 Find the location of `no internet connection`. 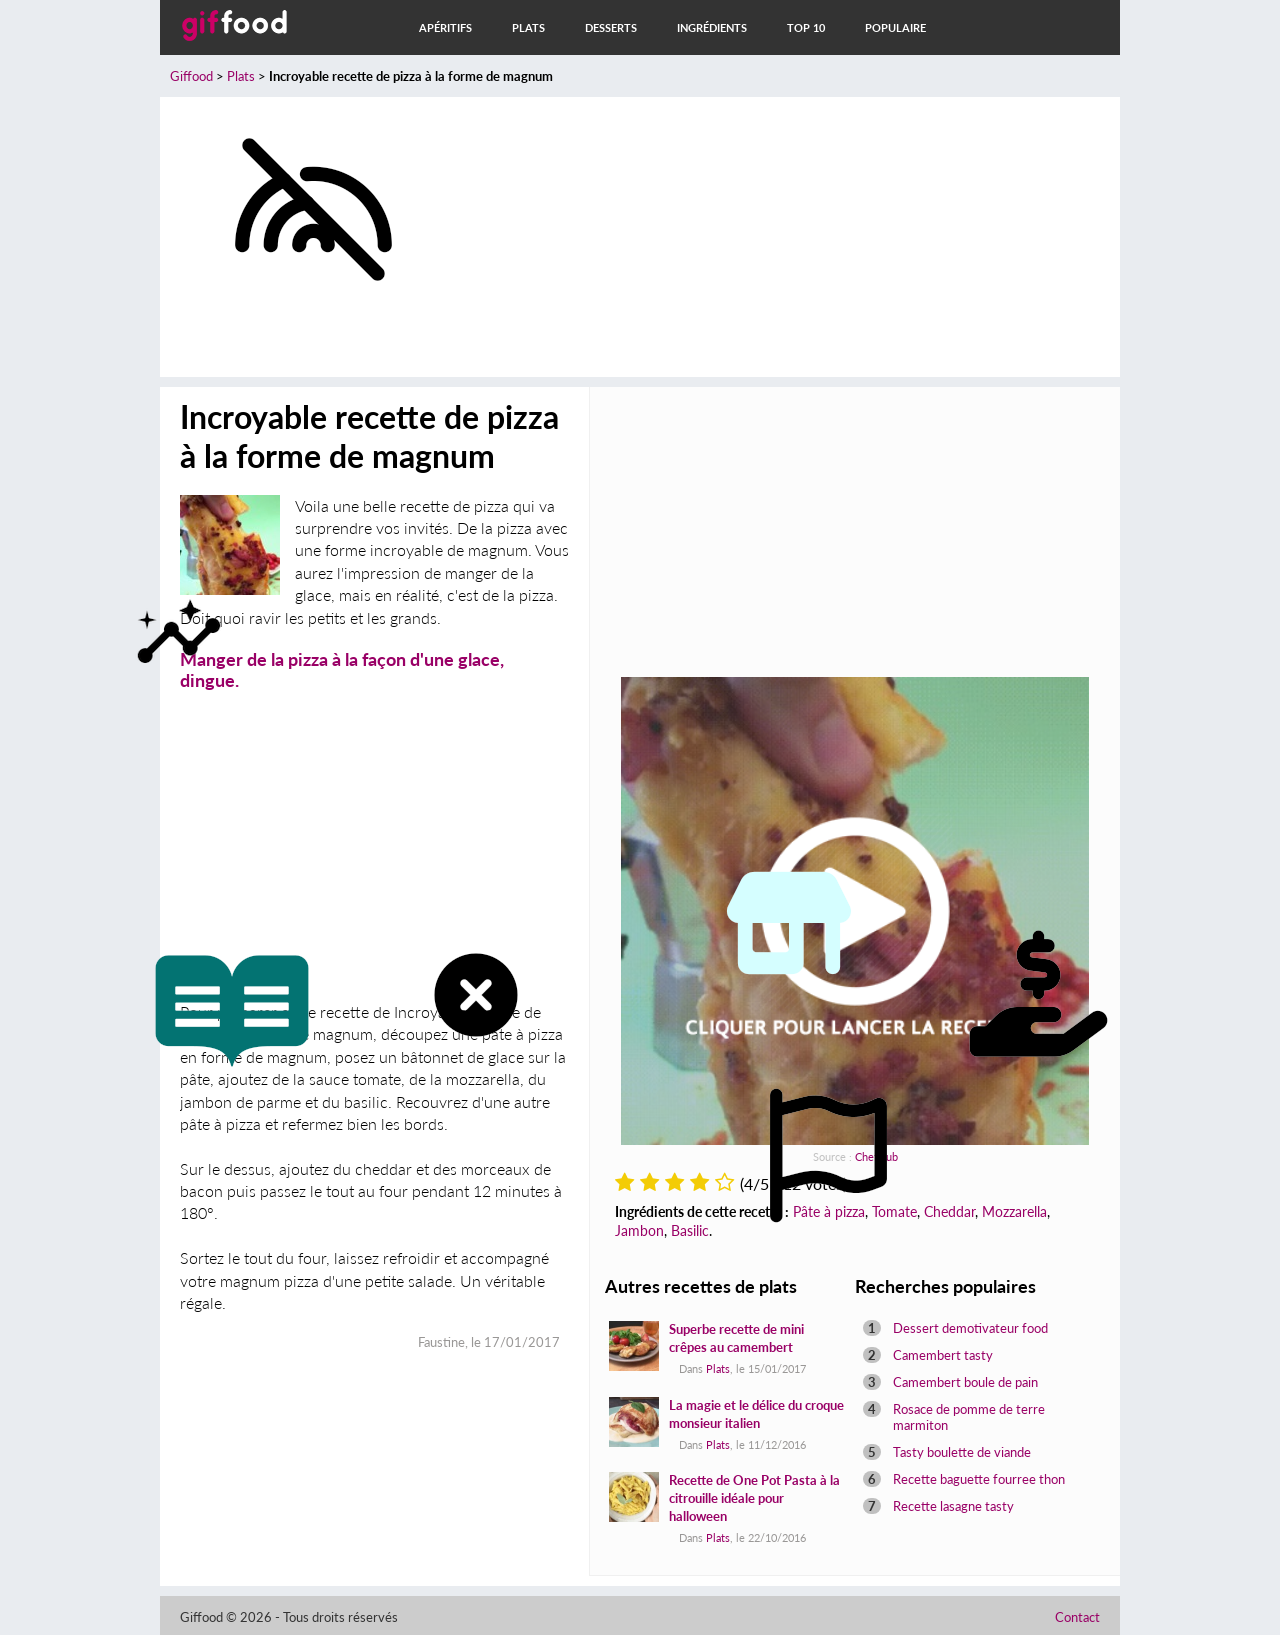

no internet connection is located at coordinates (313, 209).